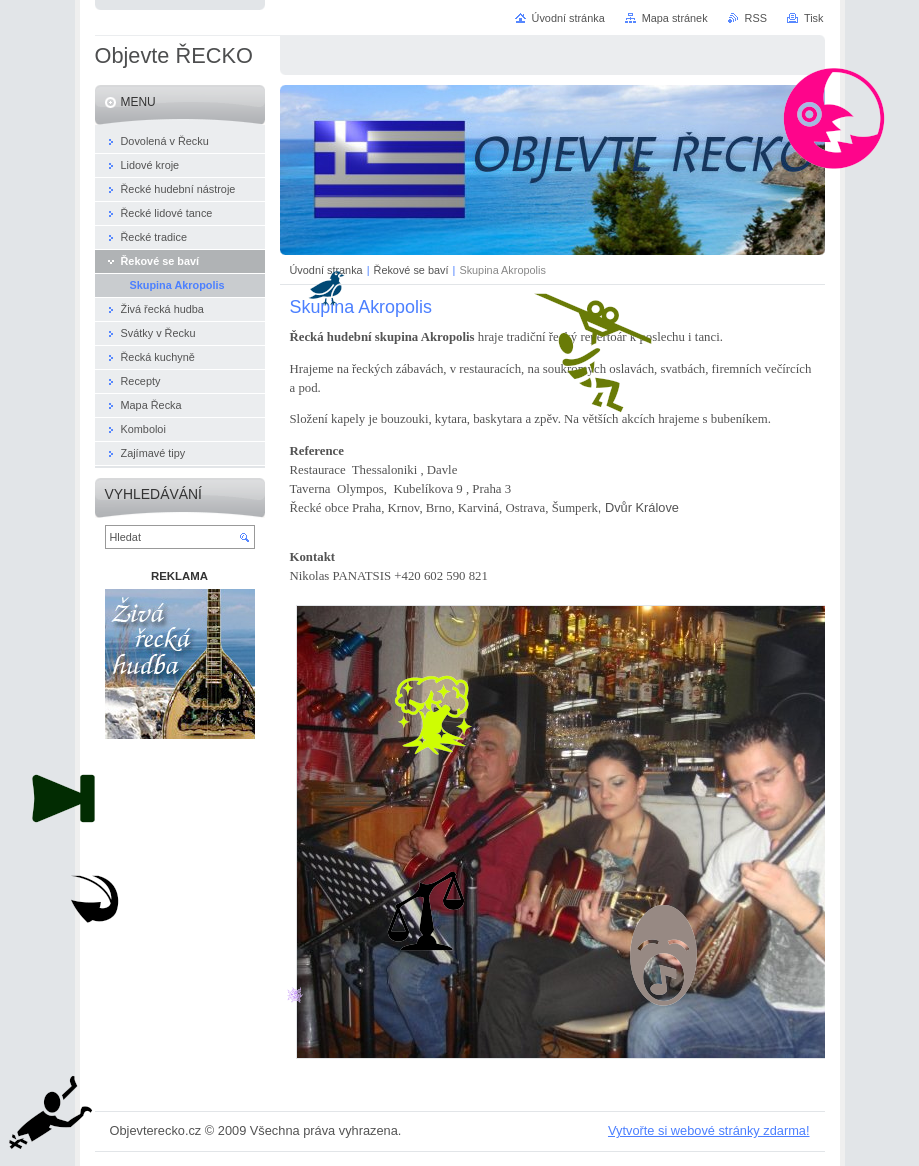 Image resolution: width=919 pixels, height=1166 pixels. I want to click on toggle dark mode or night theme, so click(834, 118).